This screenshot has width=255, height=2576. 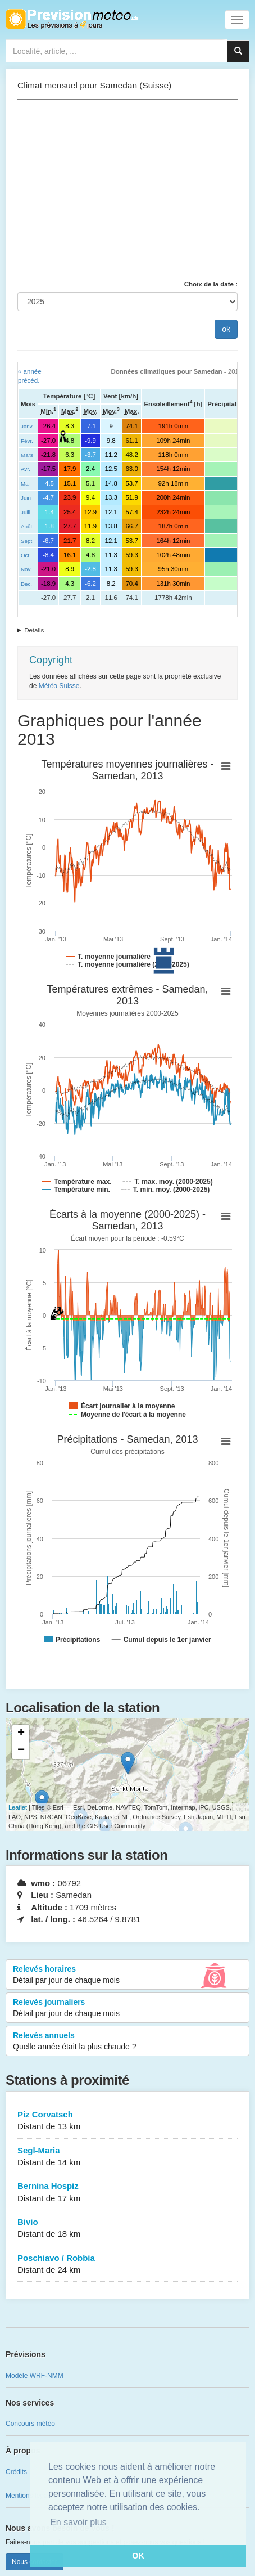 I want to click on flour ingredient in a cooking or recipe app, so click(x=213, y=1975).